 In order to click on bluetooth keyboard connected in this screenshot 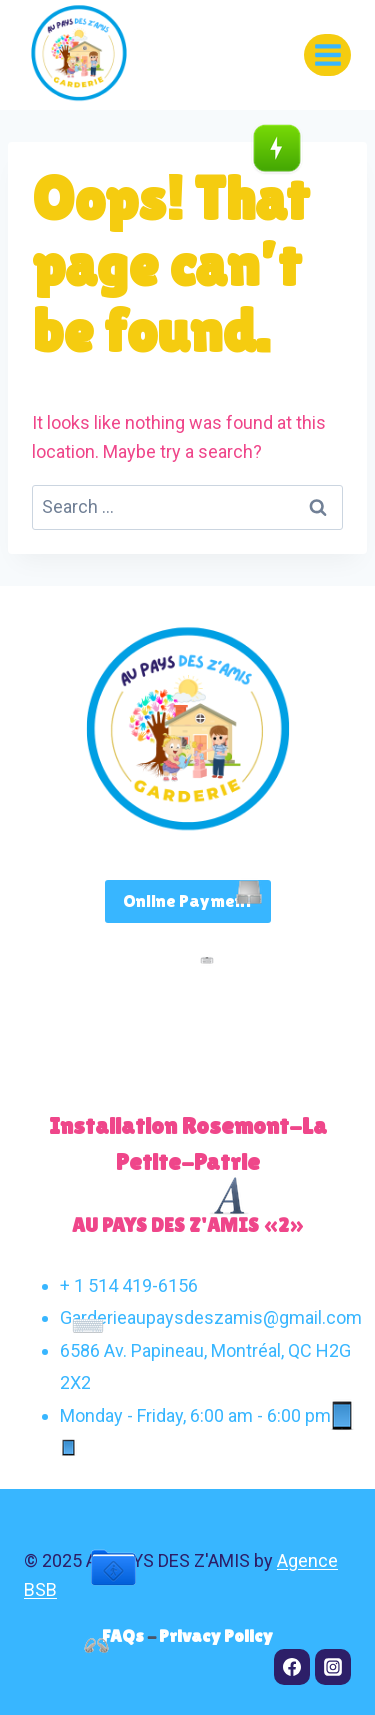, I will do `click(88, 1326)`.